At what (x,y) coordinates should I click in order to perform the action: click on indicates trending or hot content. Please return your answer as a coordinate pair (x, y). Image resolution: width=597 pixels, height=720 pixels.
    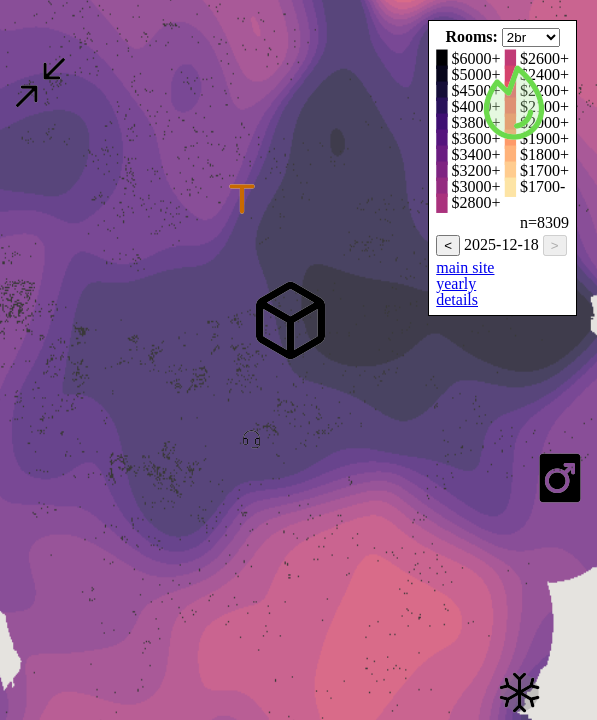
    Looking at the image, I should click on (514, 104).